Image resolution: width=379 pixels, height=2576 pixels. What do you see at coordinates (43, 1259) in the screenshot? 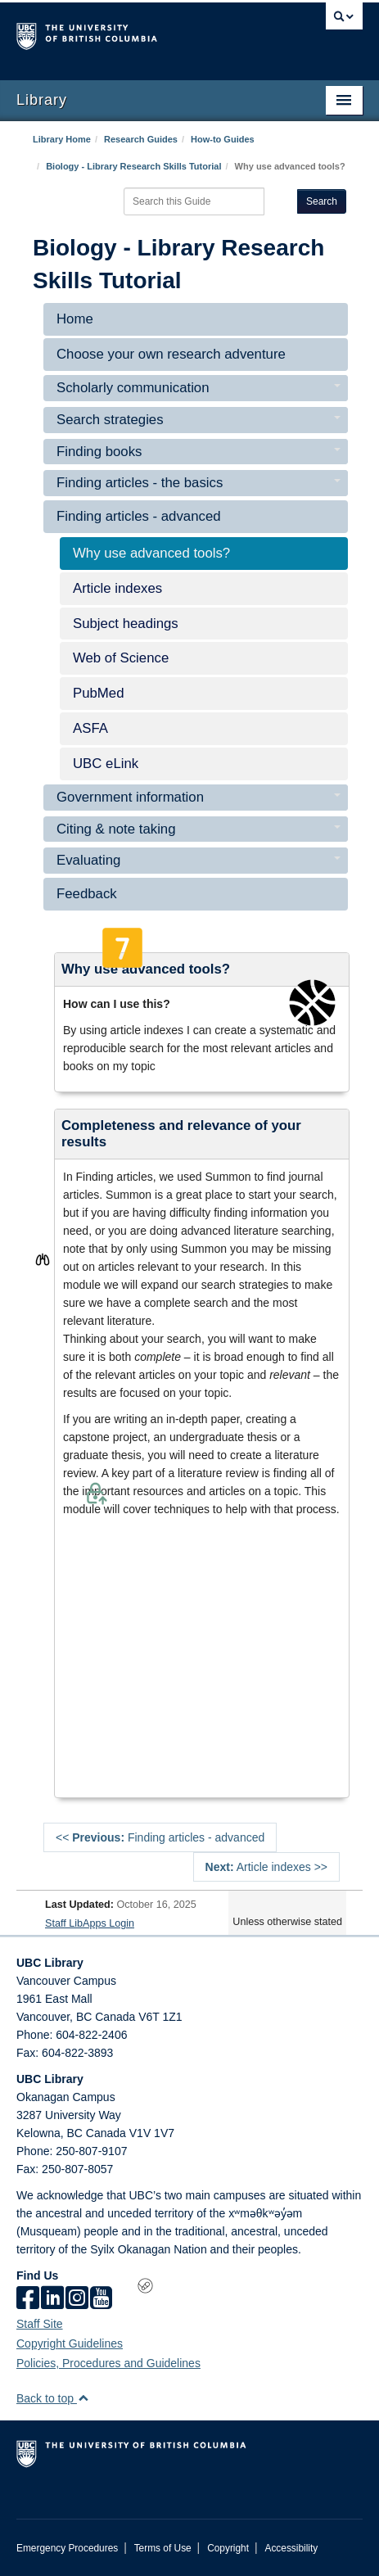
I see `access respiratory health information` at bounding box center [43, 1259].